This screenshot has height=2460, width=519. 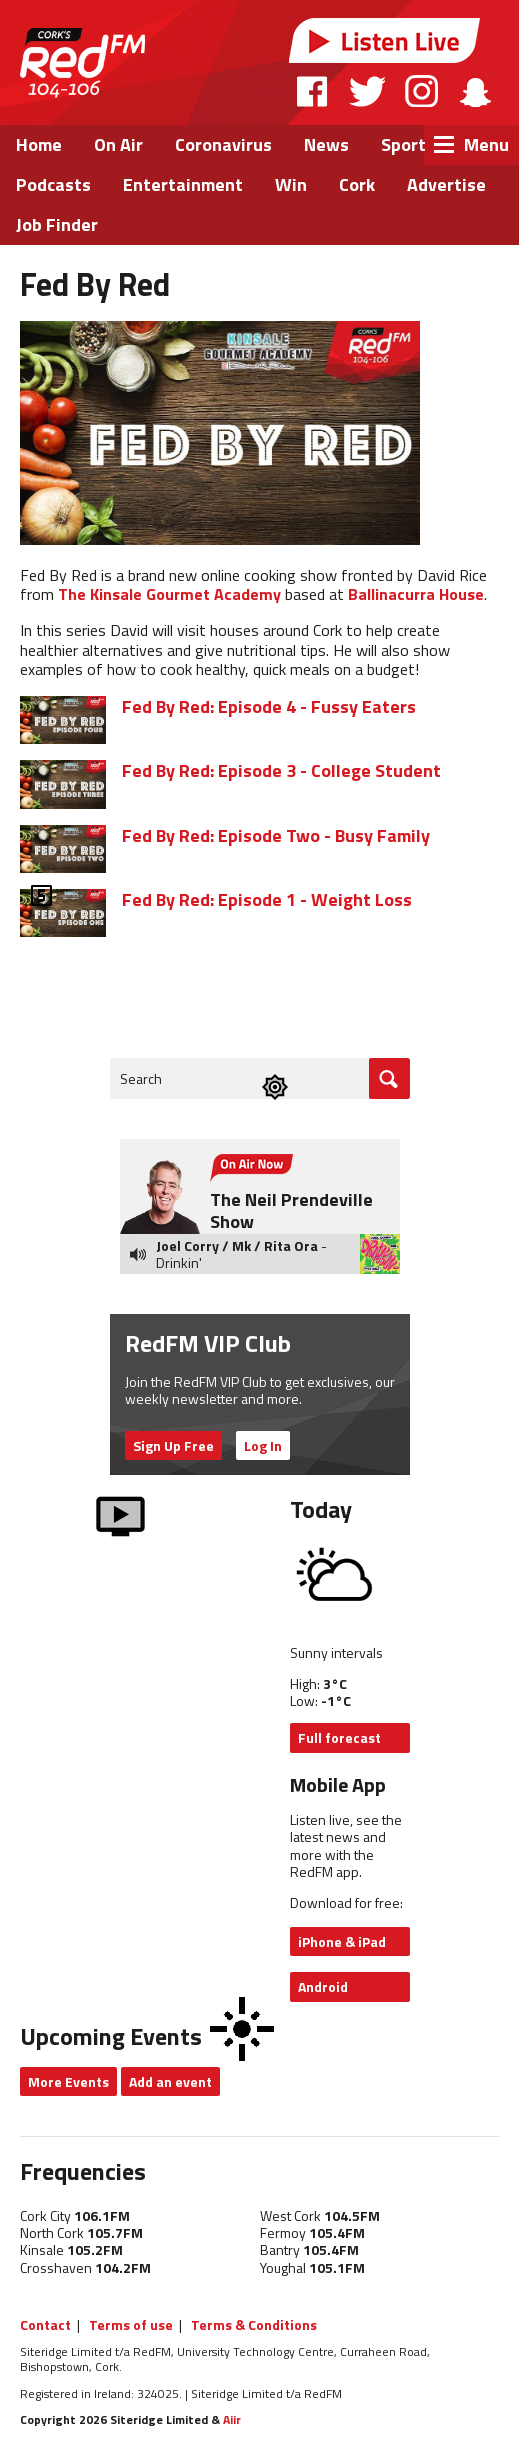 I want to click on indicates step 5 in a multi-step process, so click(x=41, y=895).